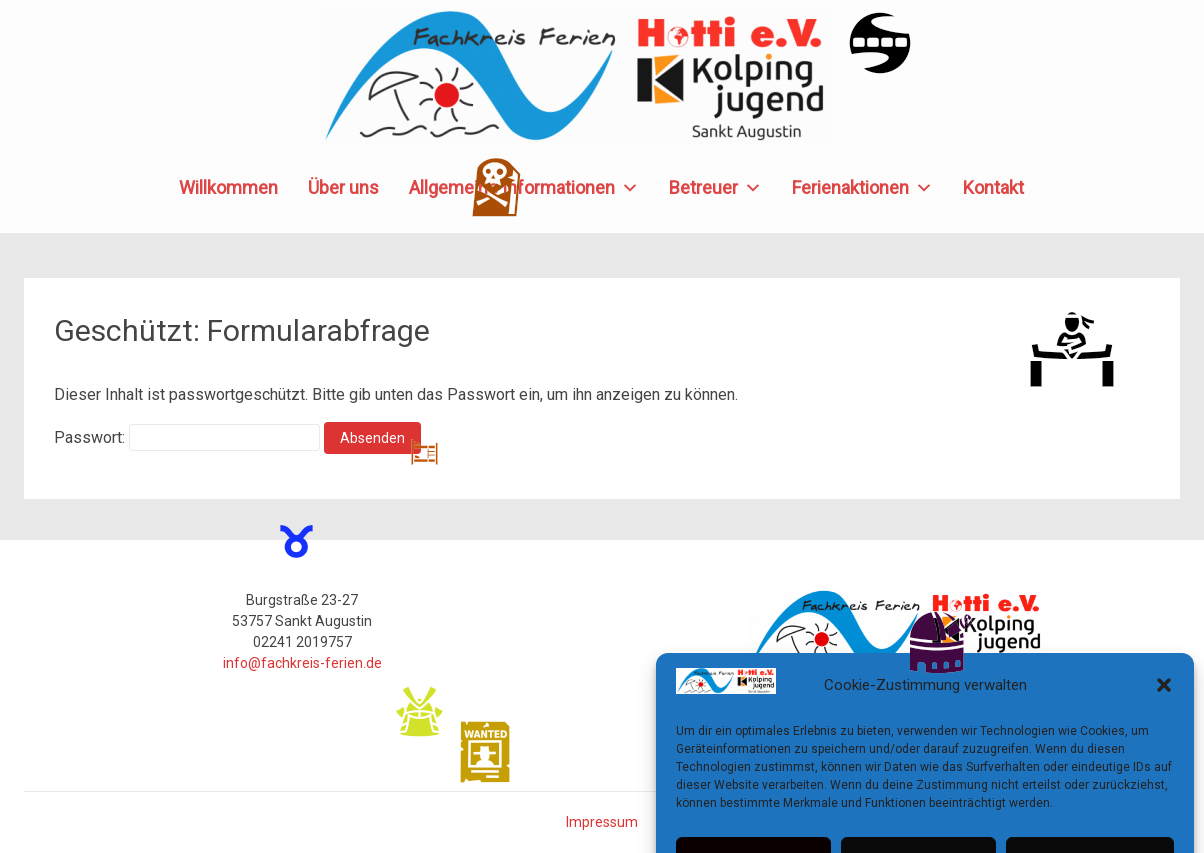 The image size is (1204, 853). What do you see at coordinates (424, 451) in the screenshot?
I see `view shared room or dormitory accommodations` at bounding box center [424, 451].